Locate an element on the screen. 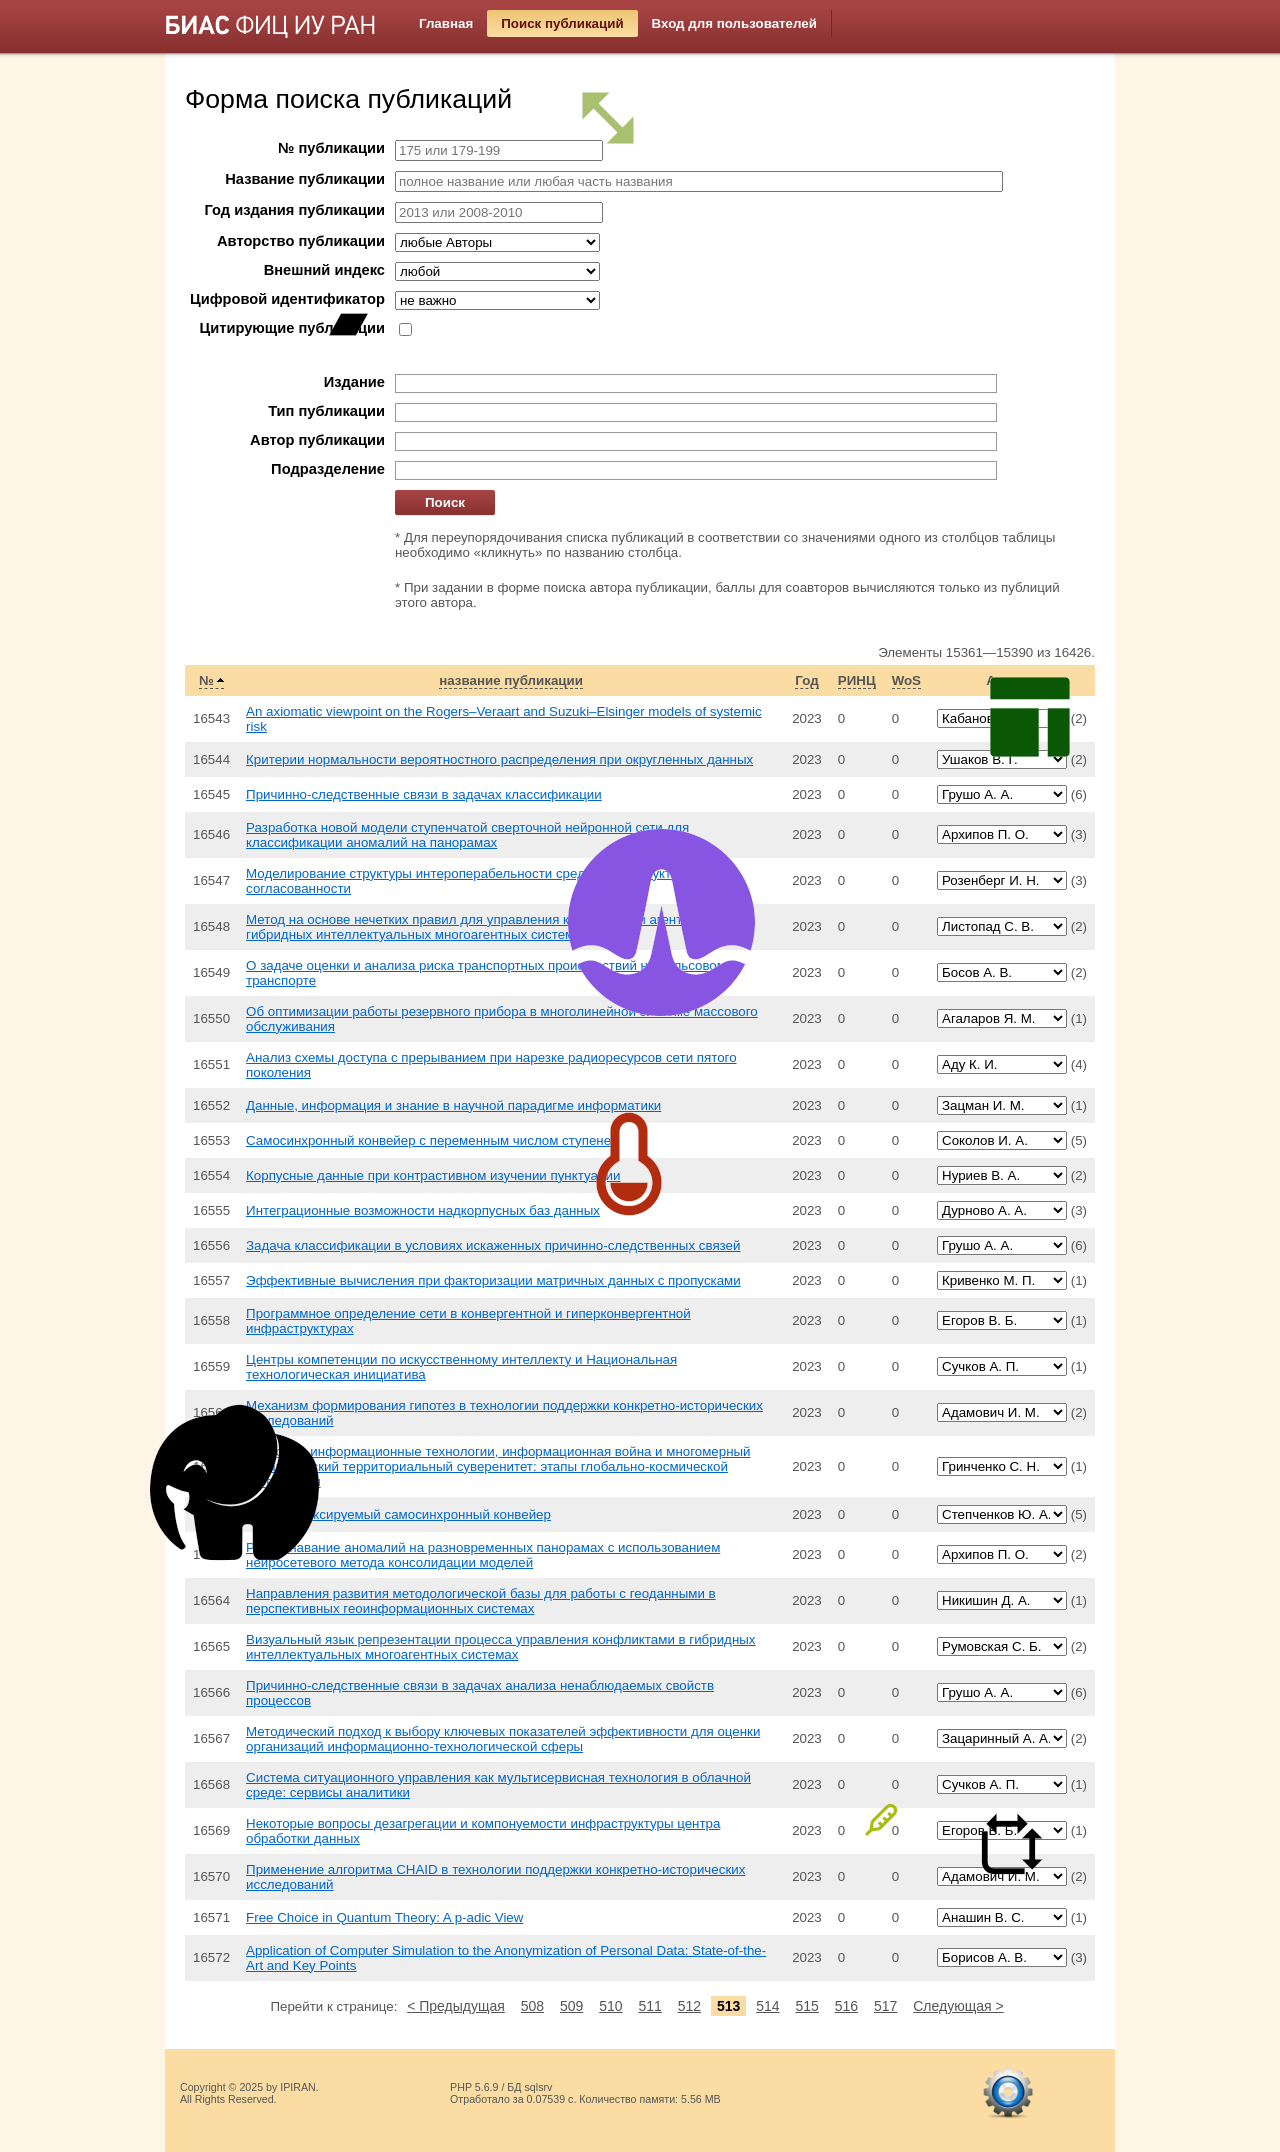  open bandcamp music platform is located at coordinates (348, 324).